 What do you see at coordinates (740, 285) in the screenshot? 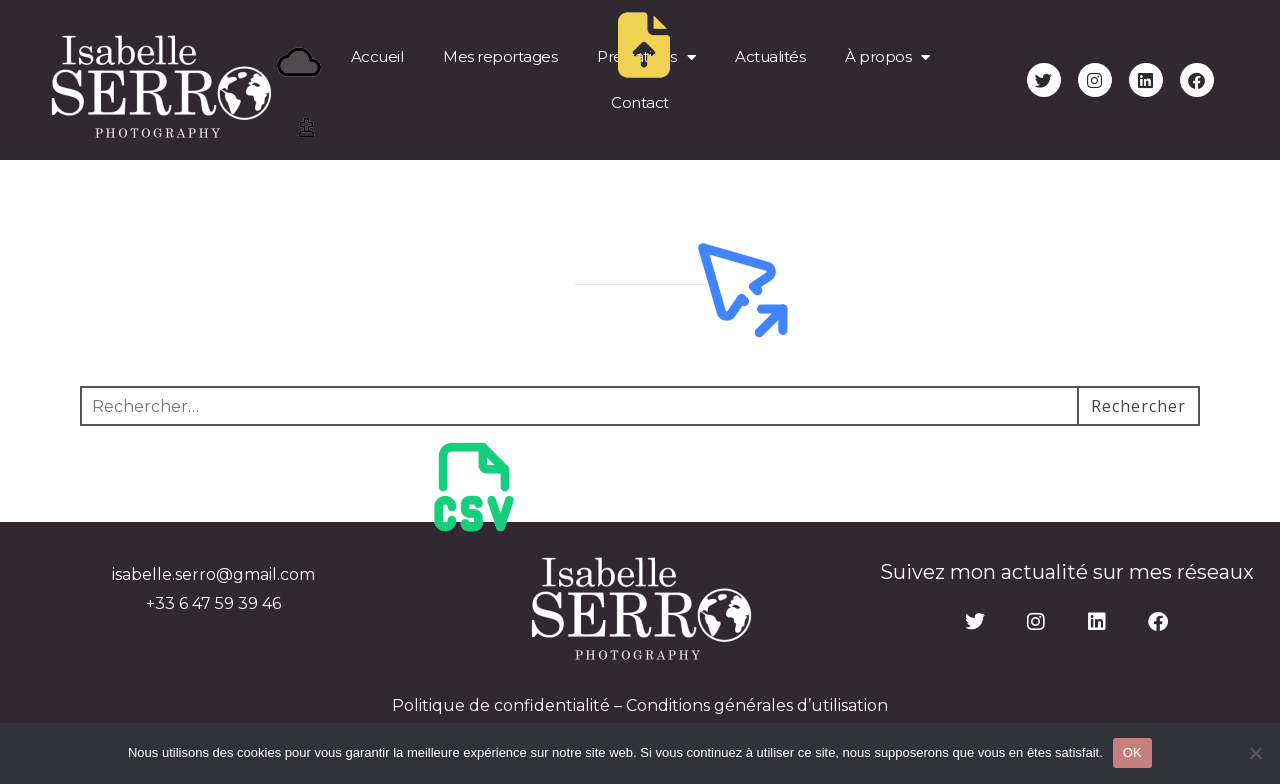
I see `share cursor or pointer location` at bounding box center [740, 285].